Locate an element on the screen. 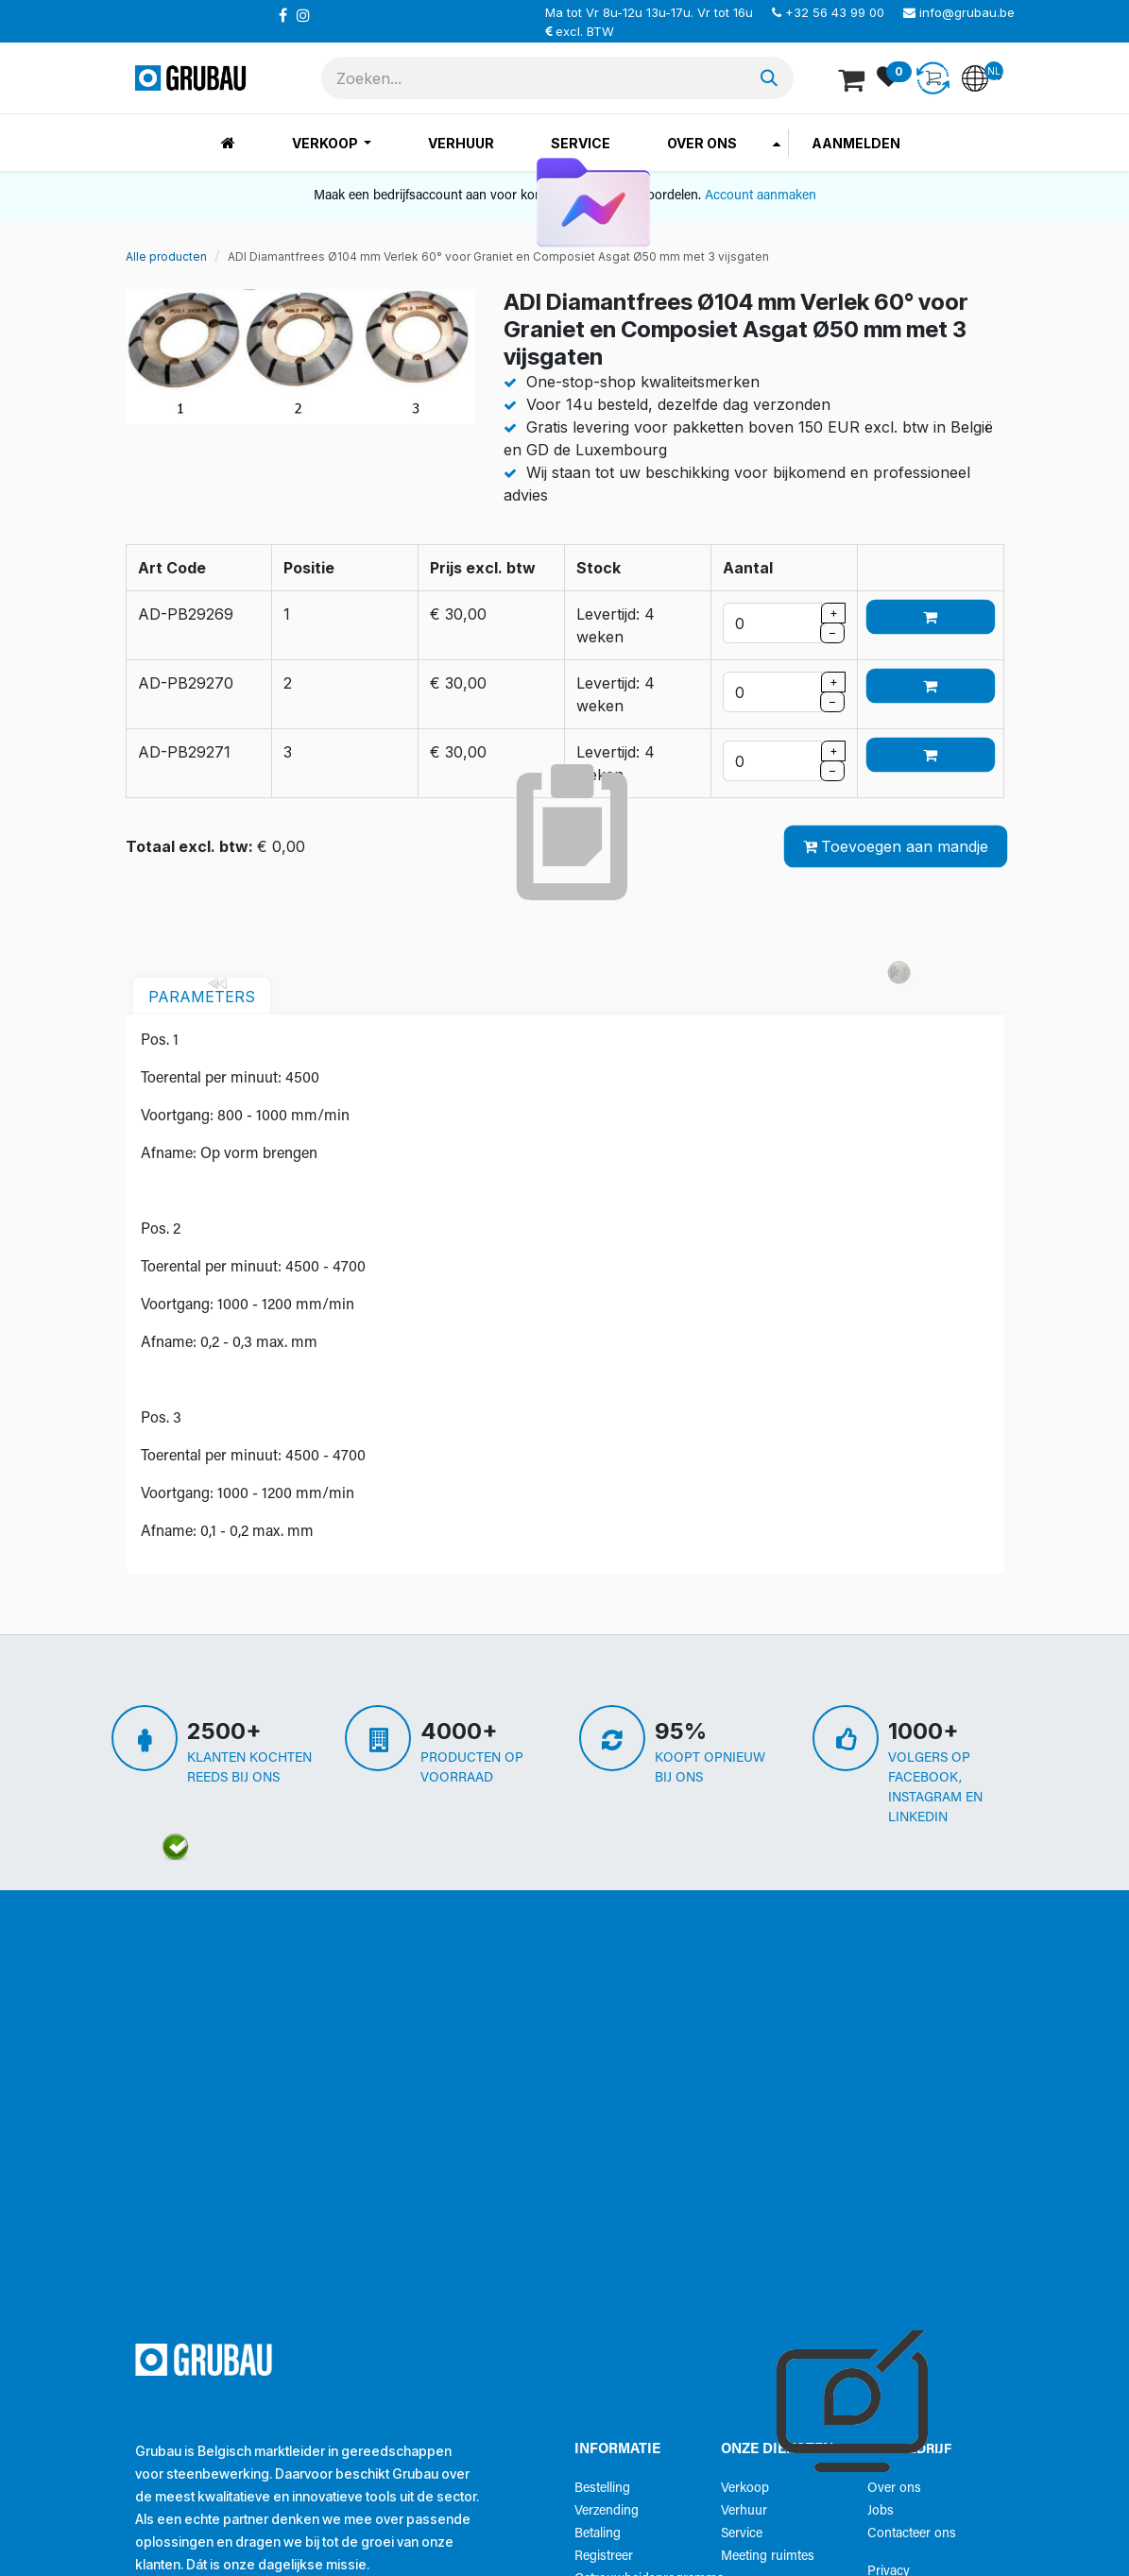  open messenger app folder is located at coordinates (592, 205).